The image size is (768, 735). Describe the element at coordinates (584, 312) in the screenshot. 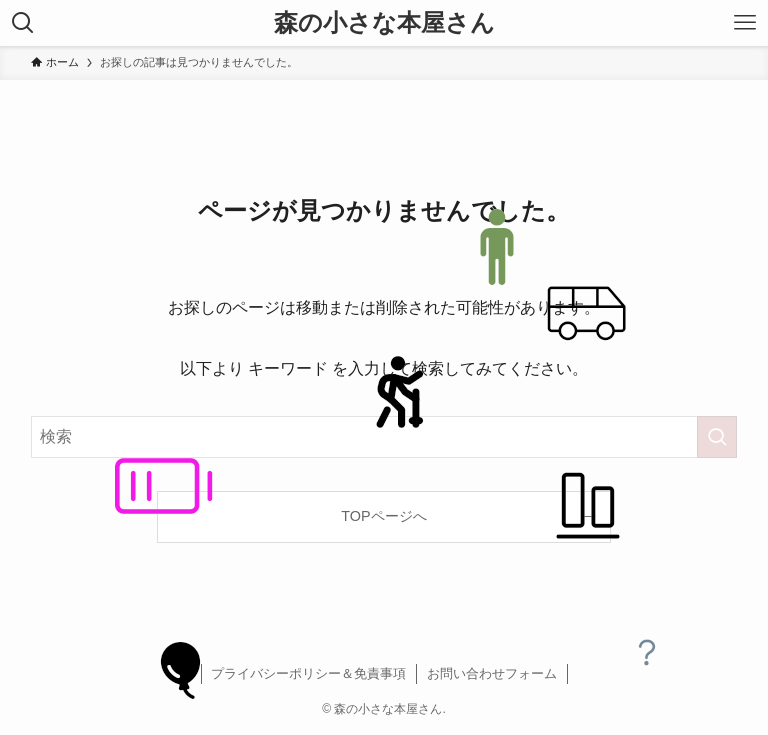

I see `track delivery or shipping status` at that location.